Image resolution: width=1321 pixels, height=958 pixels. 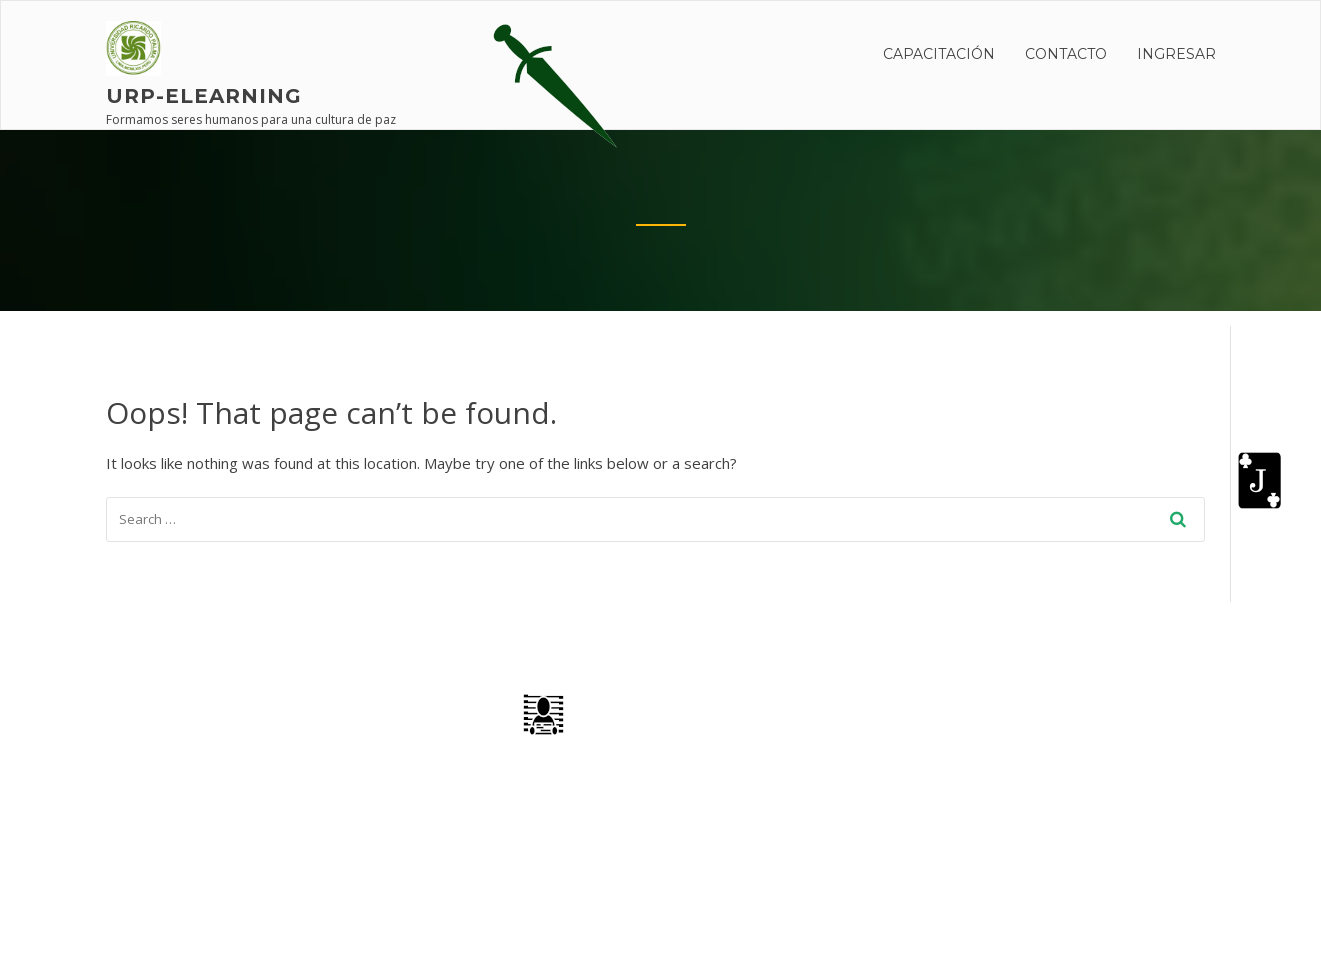 What do you see at coordinates (555, 86) in the screenshot?
I see `select a dagger or stabbing weapon in a game` at bounding box center [555, 86].